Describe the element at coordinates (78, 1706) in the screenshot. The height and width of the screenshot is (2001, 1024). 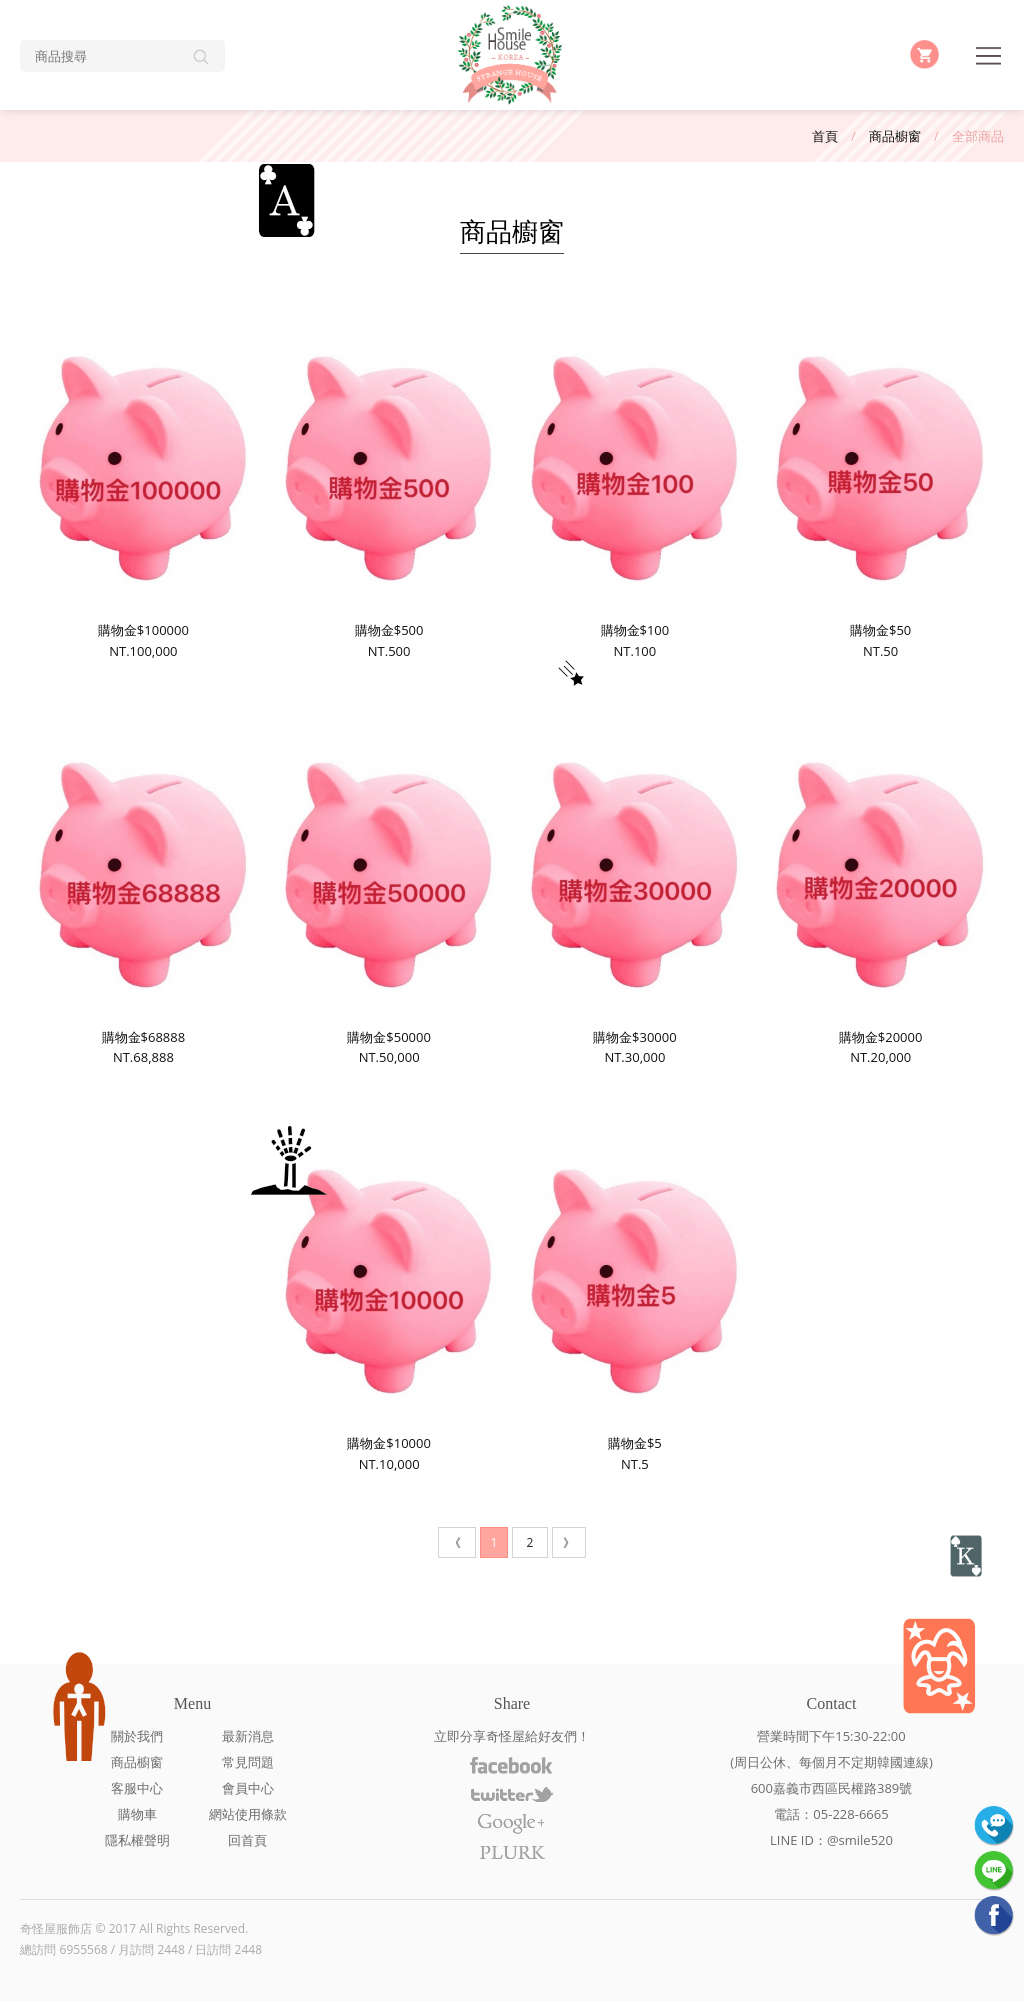
I see `access meditation or mindfulness features` at that location.